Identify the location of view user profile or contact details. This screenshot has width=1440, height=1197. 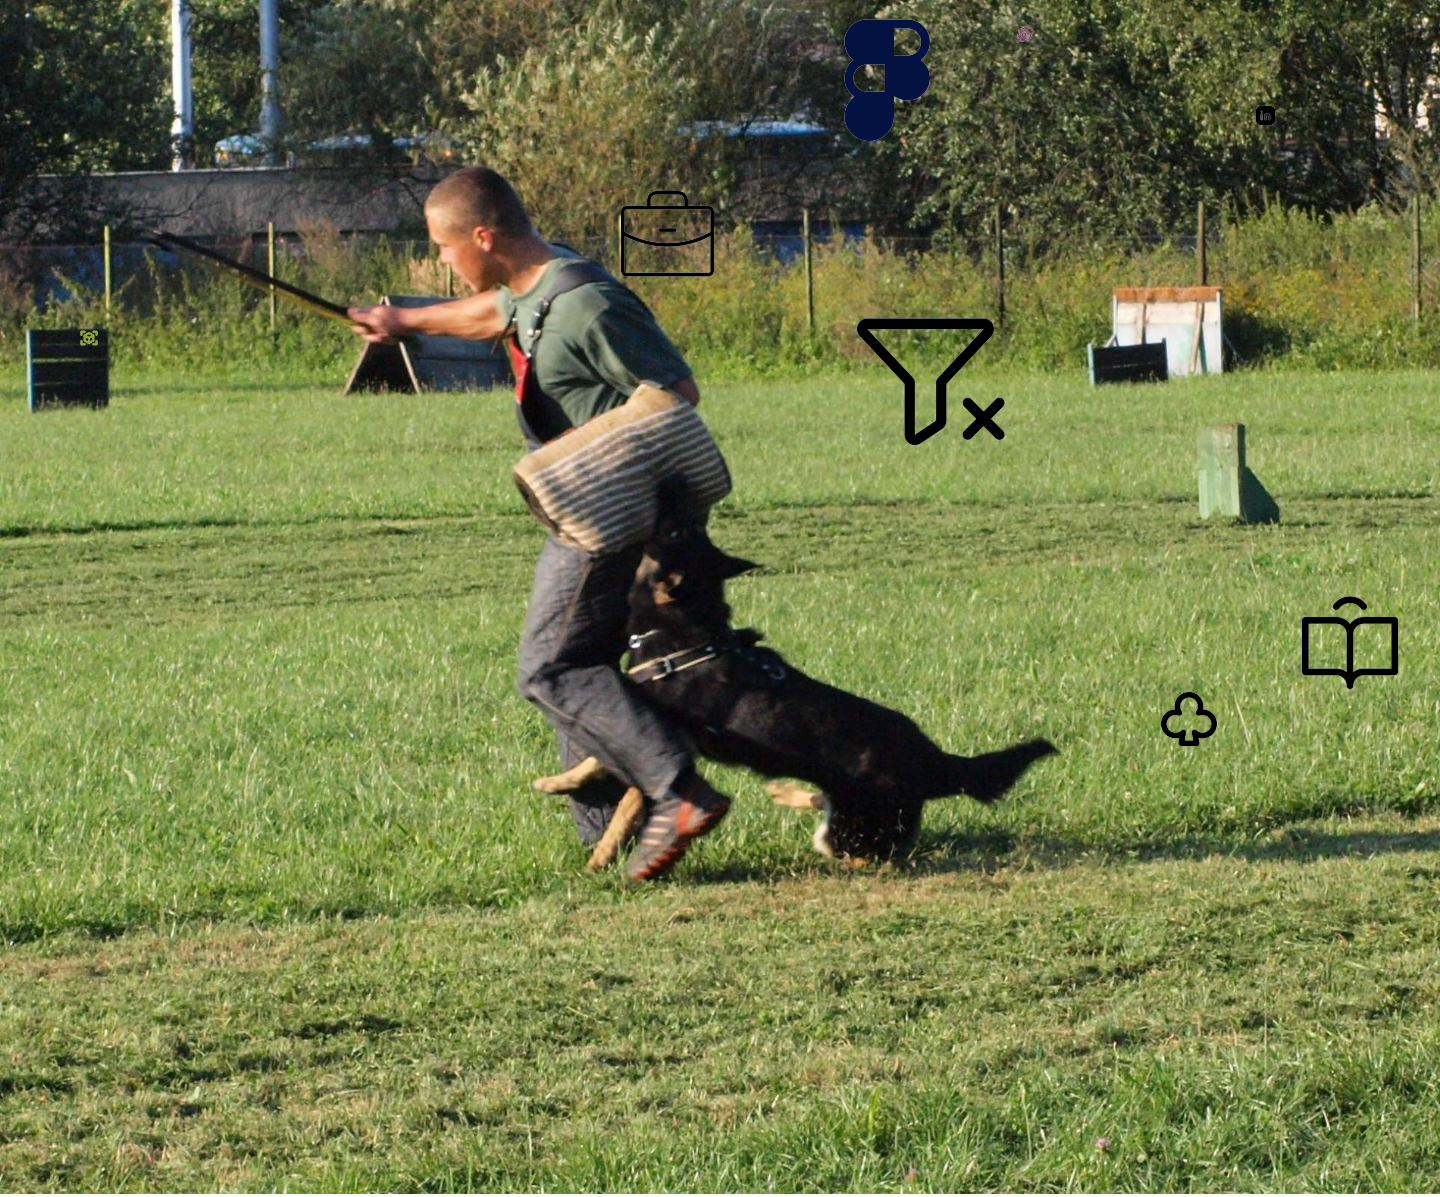
(1350, 641).